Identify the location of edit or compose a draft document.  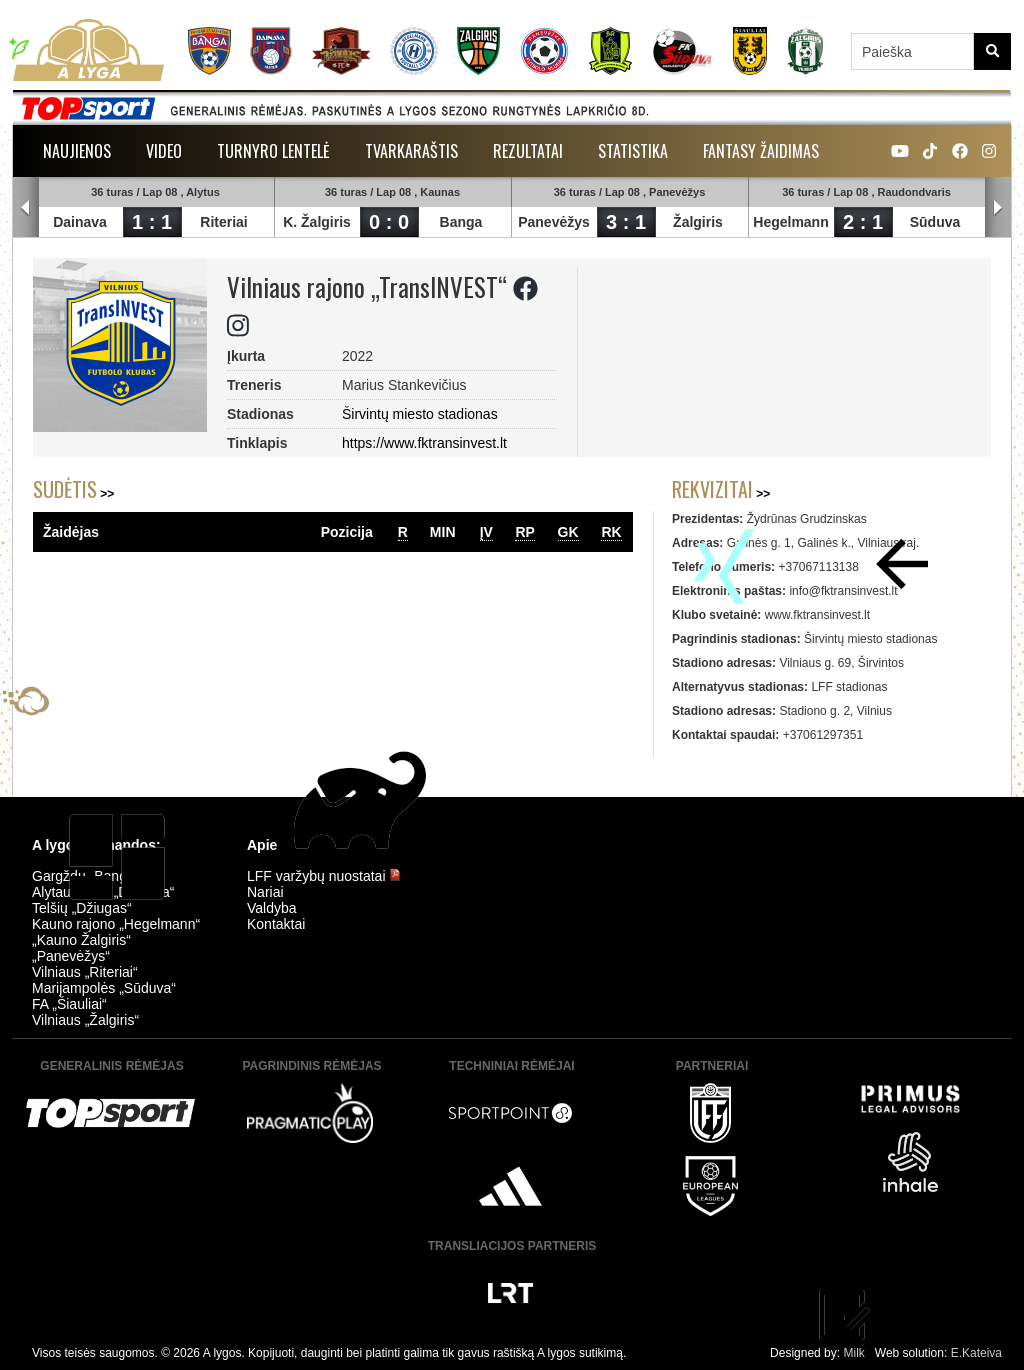
(842, 1315).